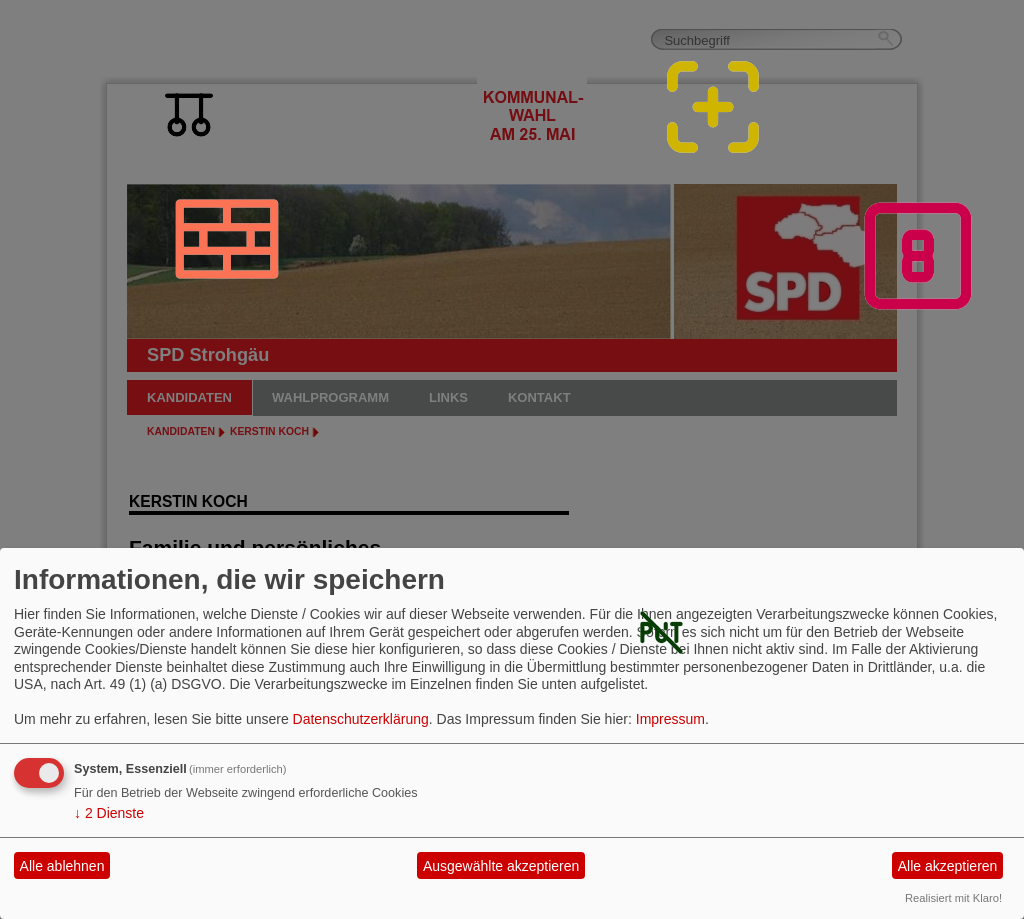 This screenshot has height=919, width=1024. I want to click on gymnastics rings equipment indicator, so click(189, 115).